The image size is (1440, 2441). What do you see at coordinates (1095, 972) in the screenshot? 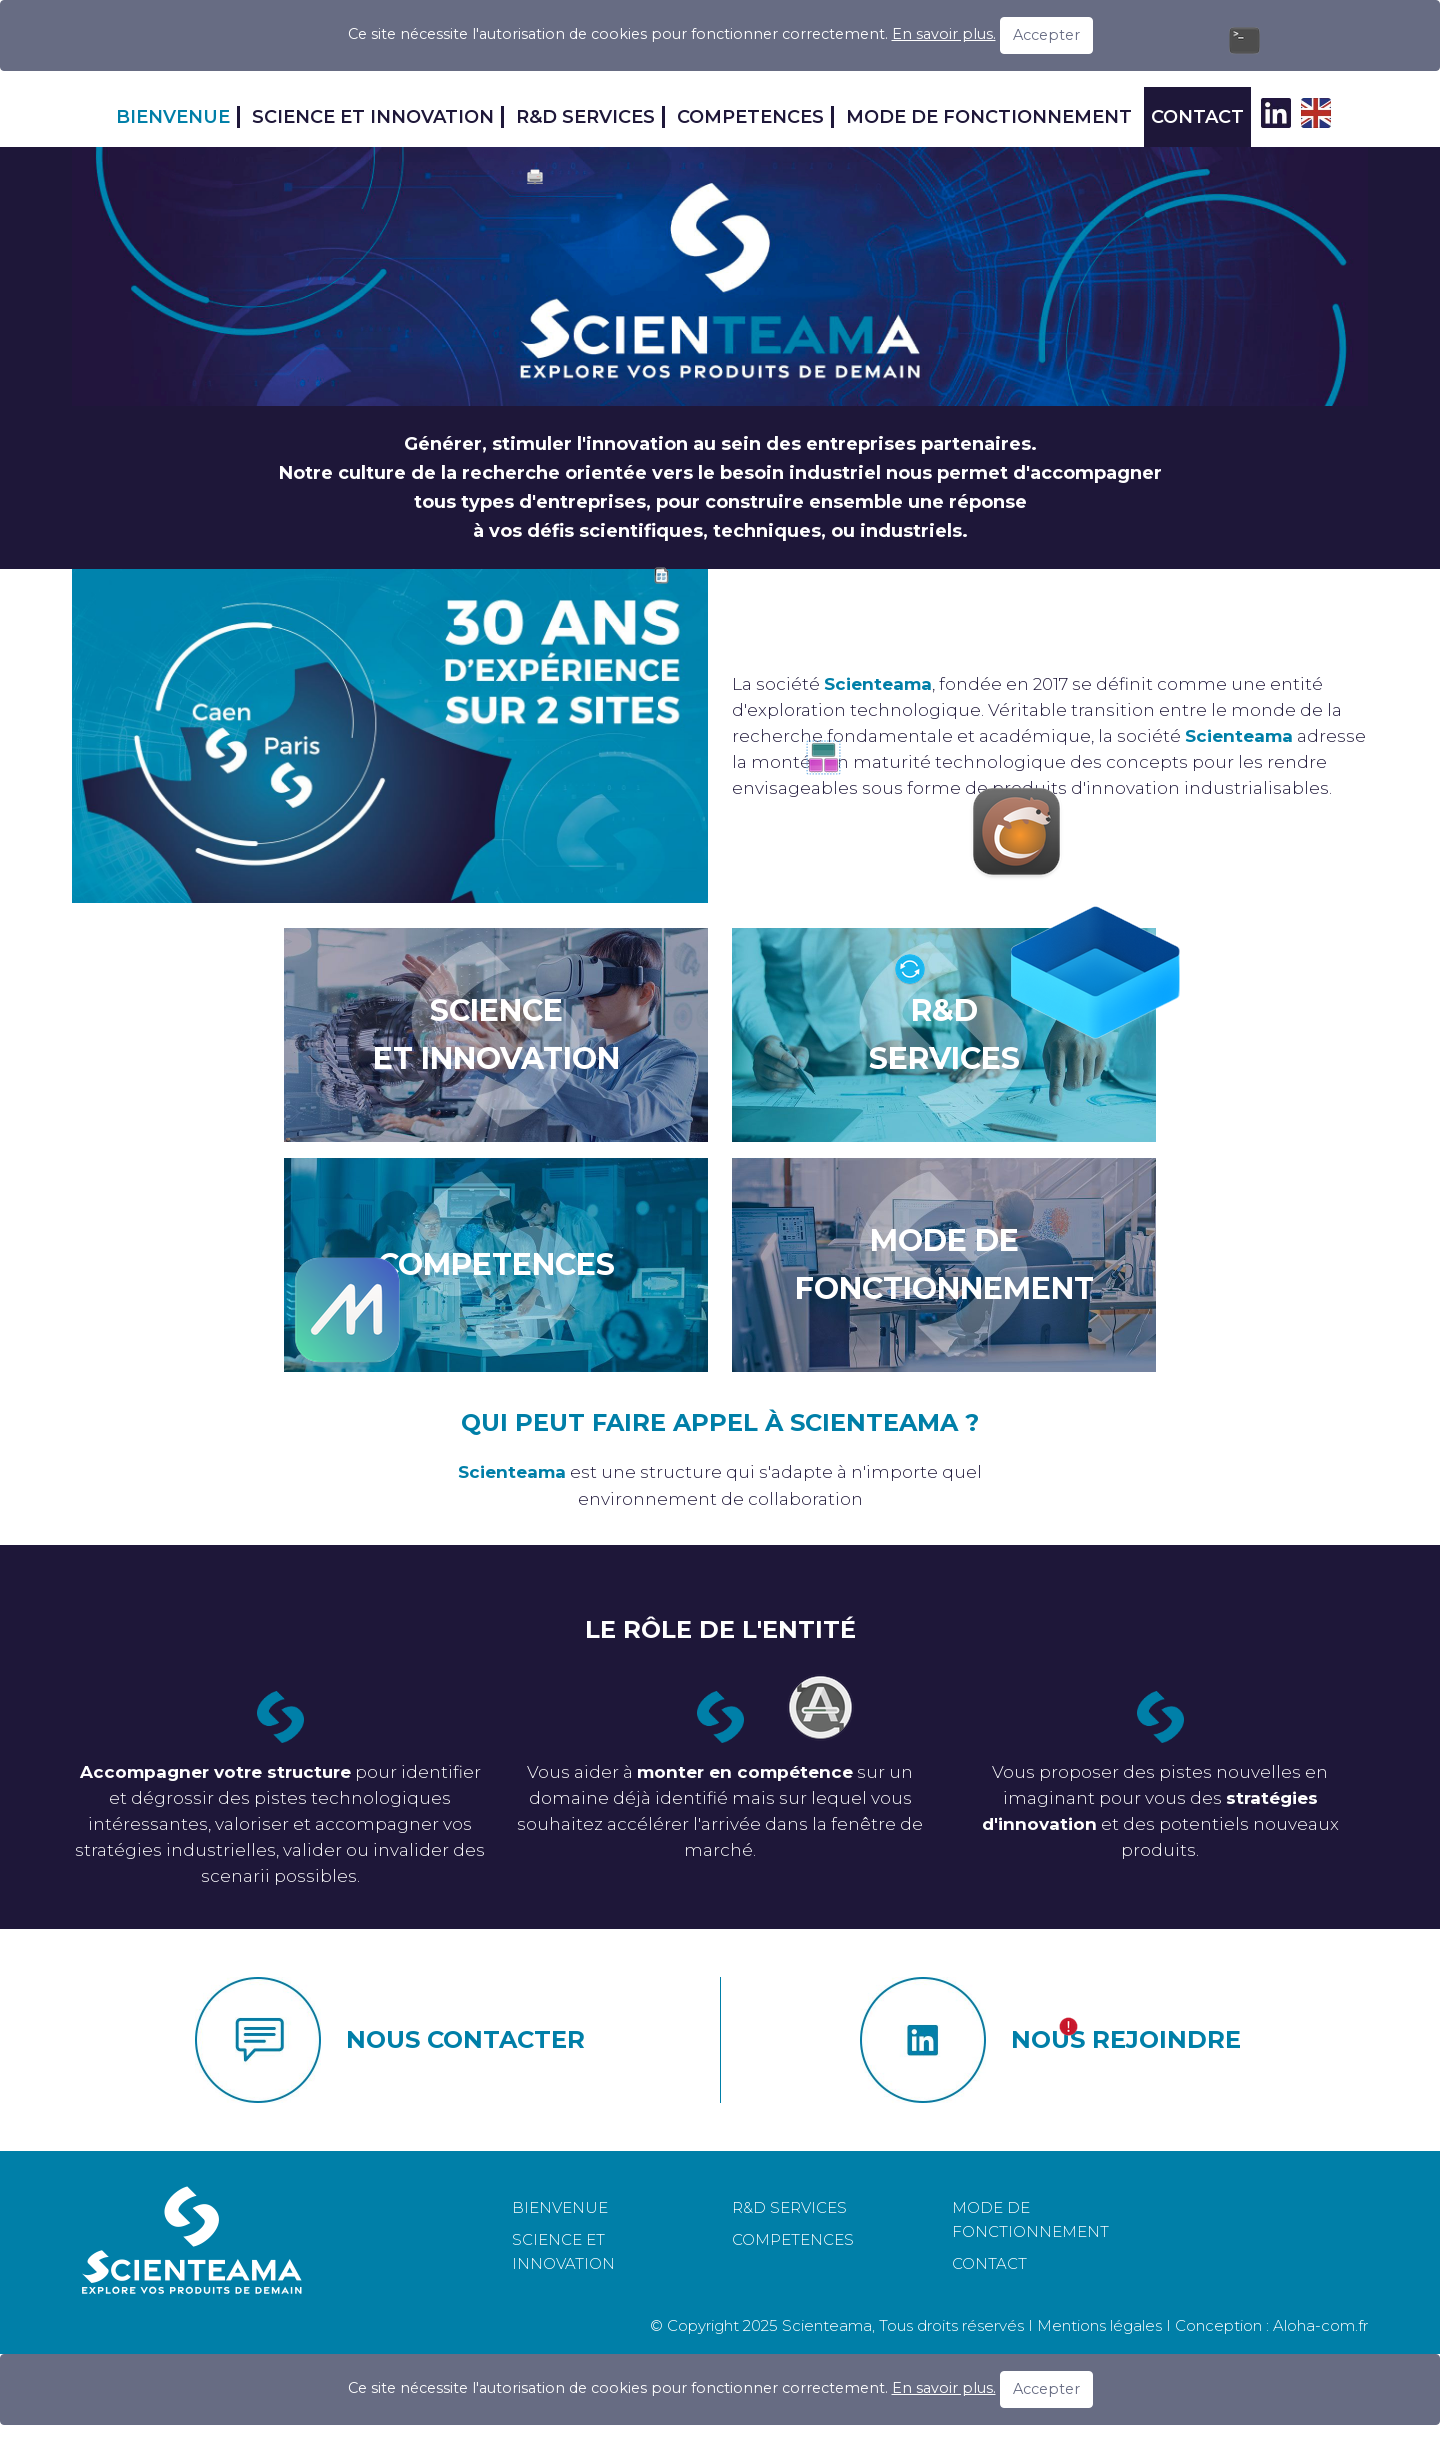
I see `open windows sandbox application` at bounding box center [1095, 972].